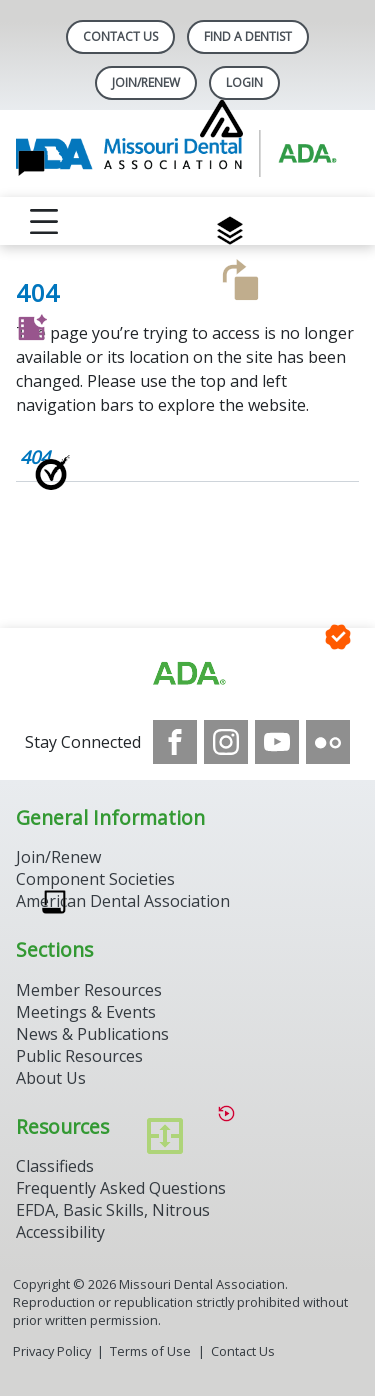 This screenshot has width=375, height=1396. What do you see at coordinates (165, 1136) in the screenshot?
I see `split table cells vertically` at bounding box center [165, 1136].